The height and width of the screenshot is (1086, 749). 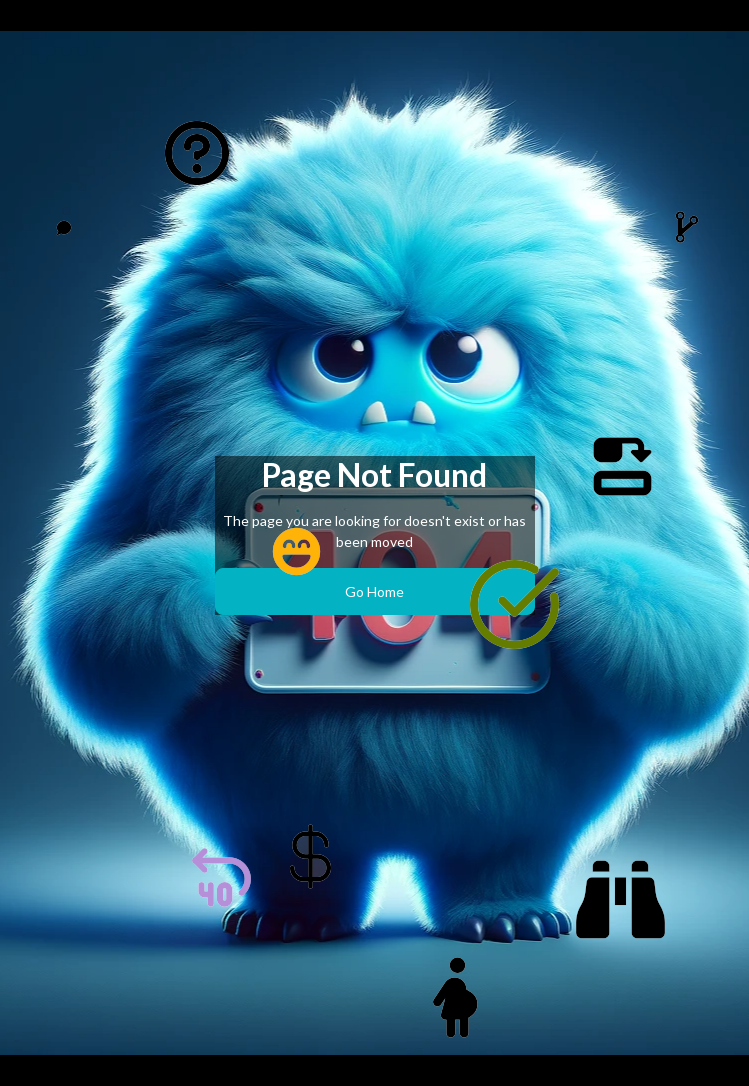 What do you see at coordinates (197, 153) in the screenshot?
I see `access help or FAQ section` at bounding box center [197, 153].